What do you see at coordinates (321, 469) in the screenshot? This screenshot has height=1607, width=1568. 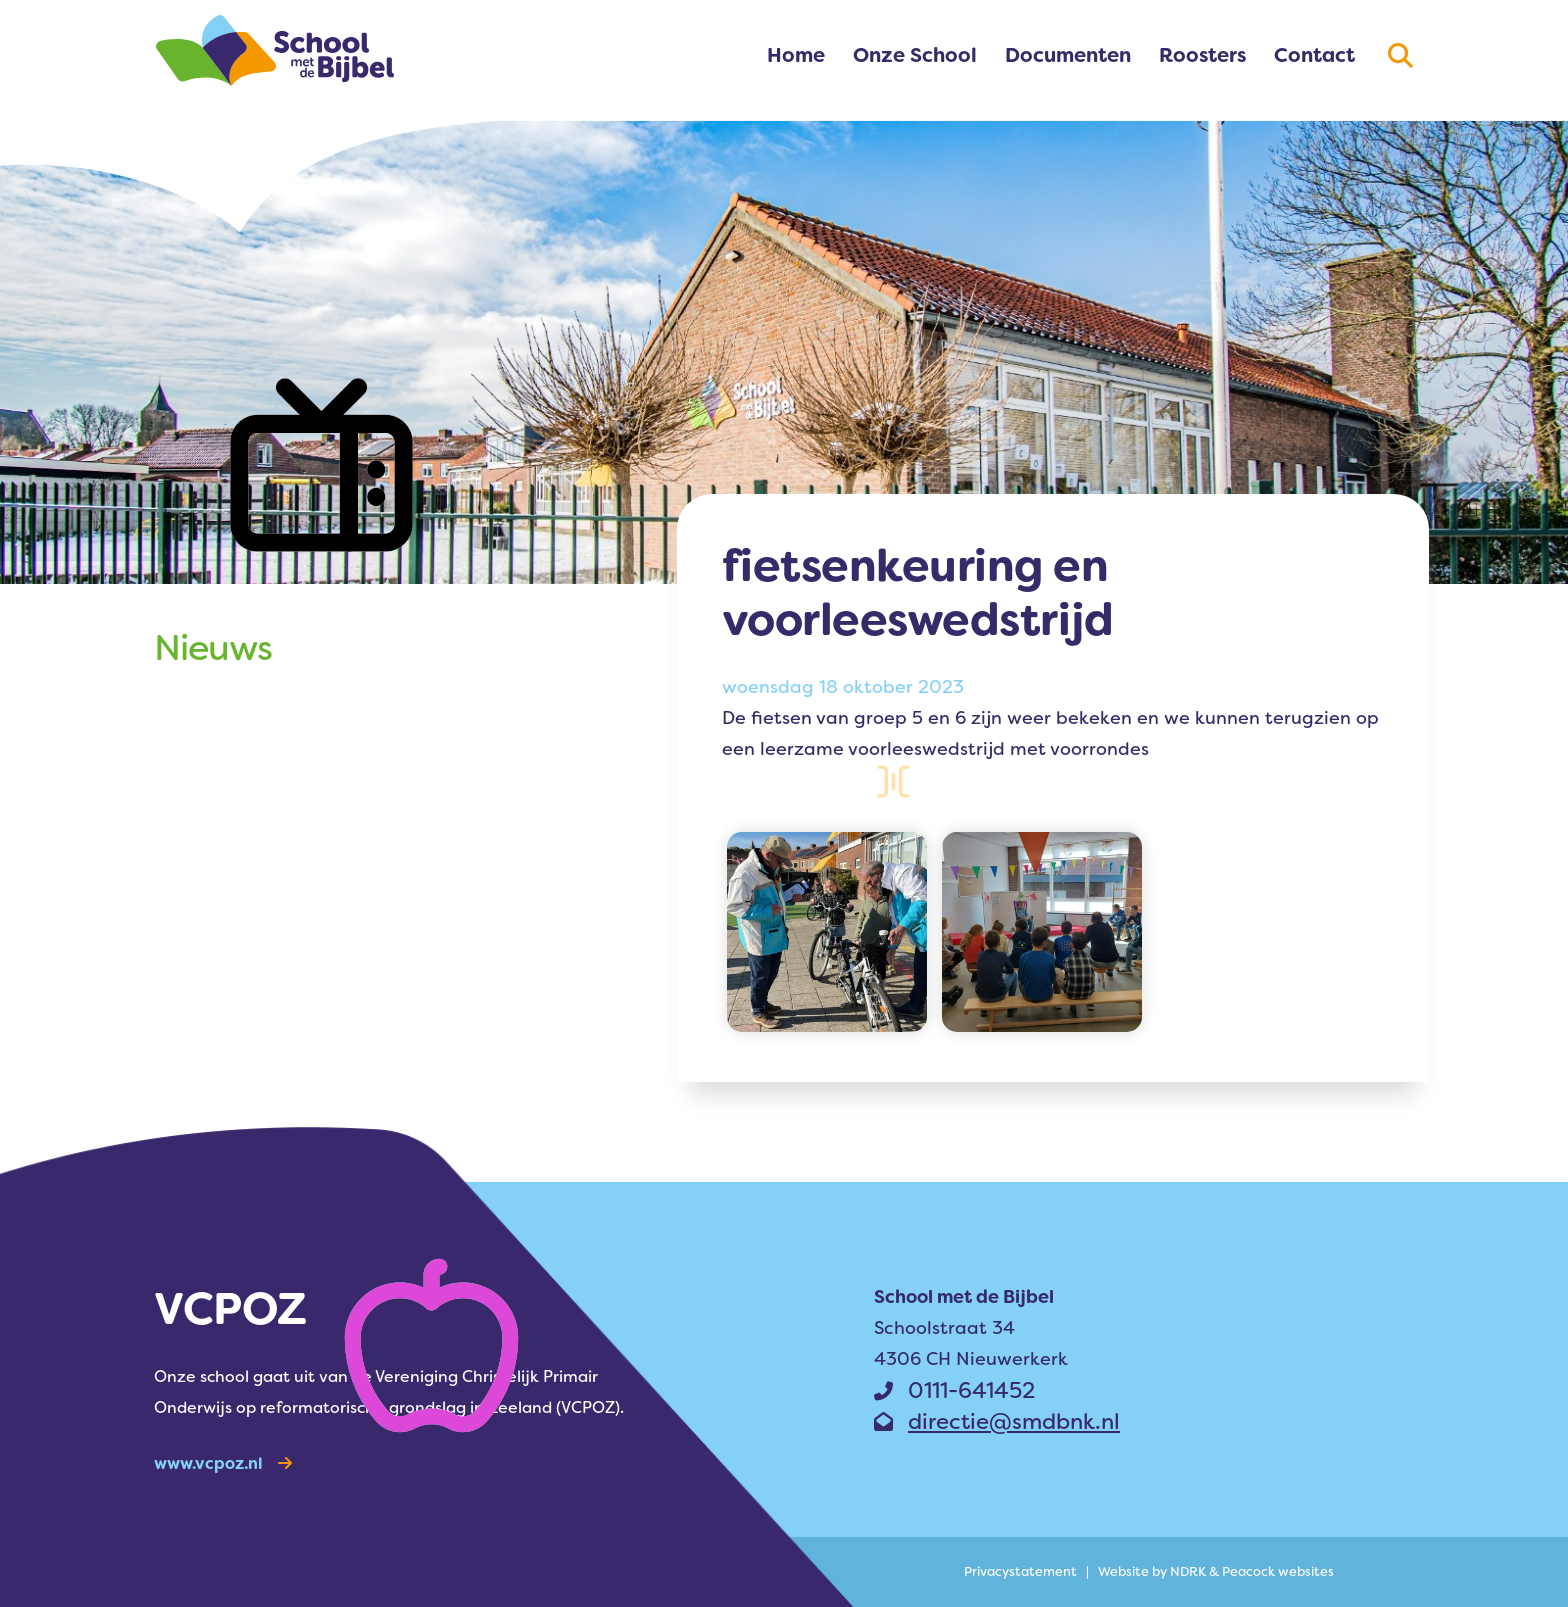 I see `access retro or classic TV content` at bounding box center [321, 469].